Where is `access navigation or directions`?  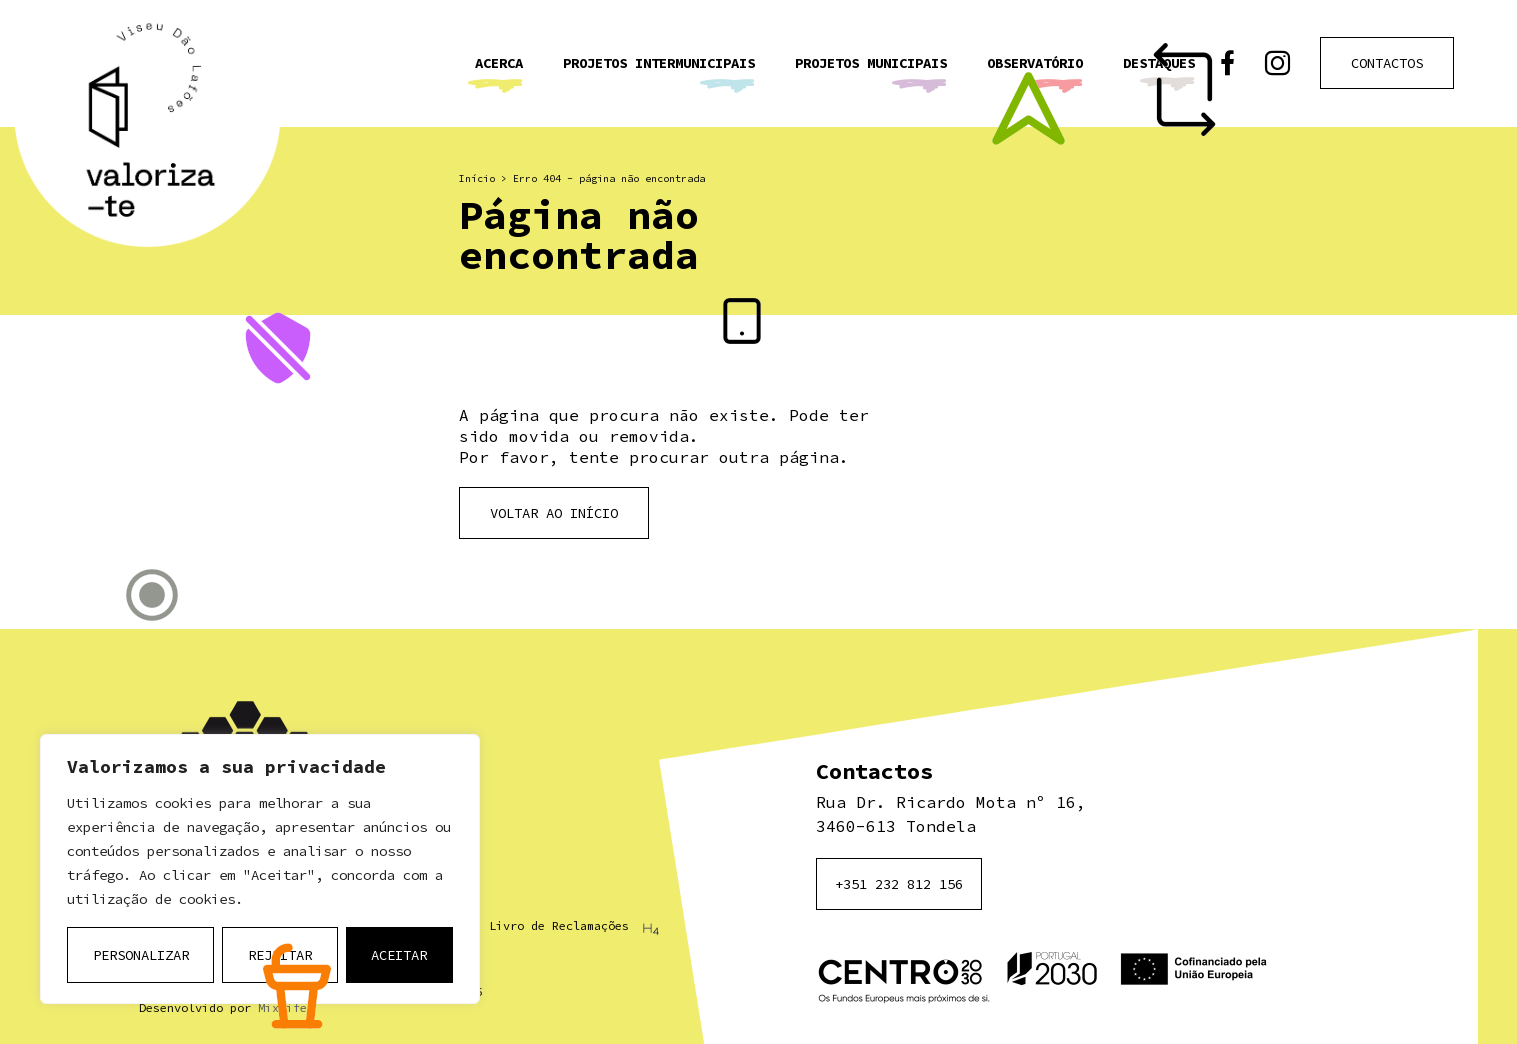
access navigation or directions is located at coordinates (1028, 112).